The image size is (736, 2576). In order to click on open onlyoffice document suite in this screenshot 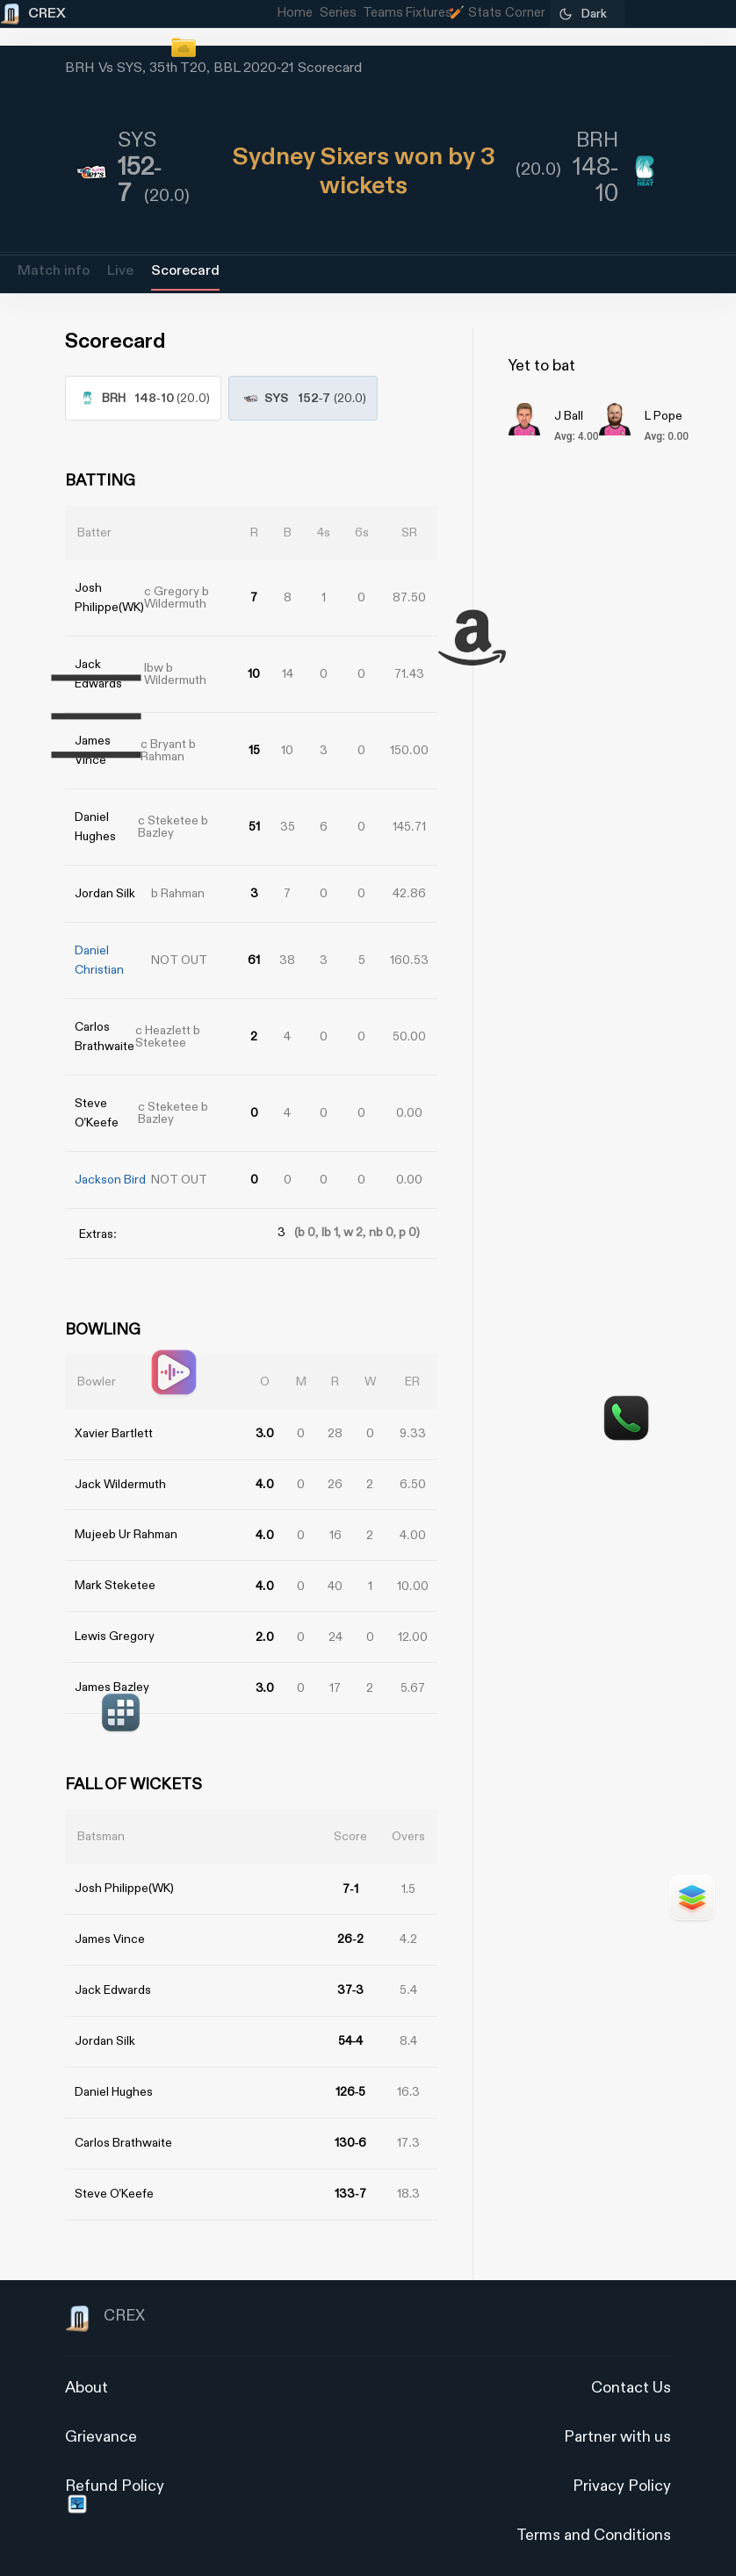, I will do `click(692, 1897)`.